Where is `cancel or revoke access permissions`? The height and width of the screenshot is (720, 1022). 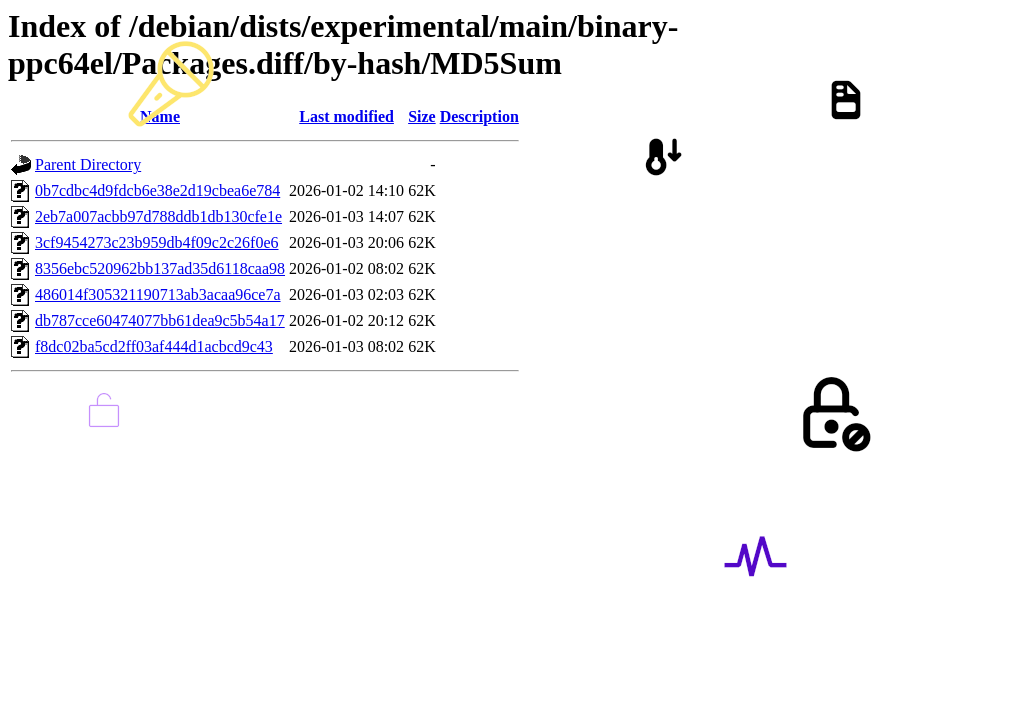 cancel or revoke access permissions is located at coordinates (831, 412).